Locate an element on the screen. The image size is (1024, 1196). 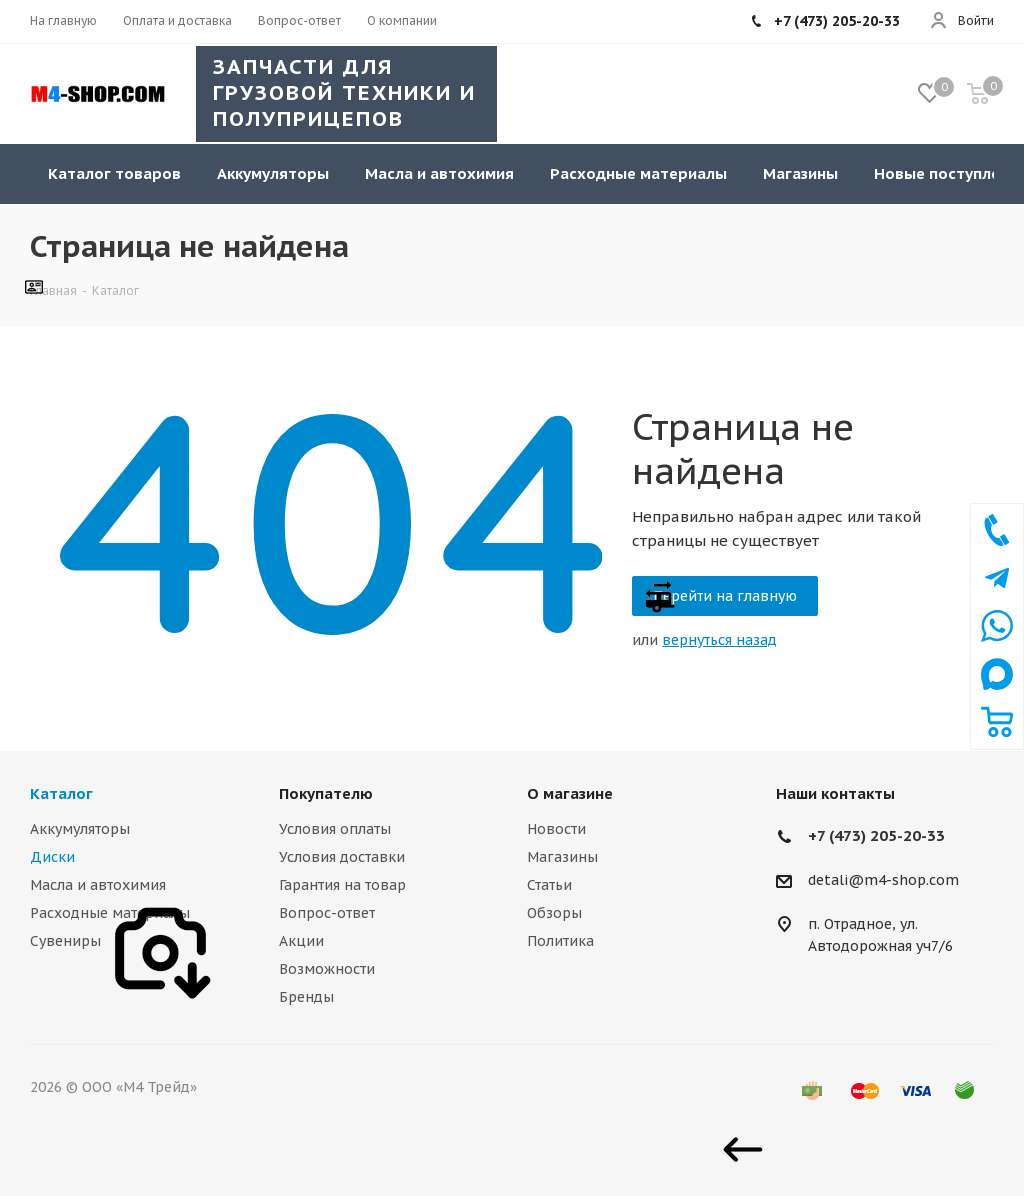
download a captured photo is located at coordinates (160, 948).